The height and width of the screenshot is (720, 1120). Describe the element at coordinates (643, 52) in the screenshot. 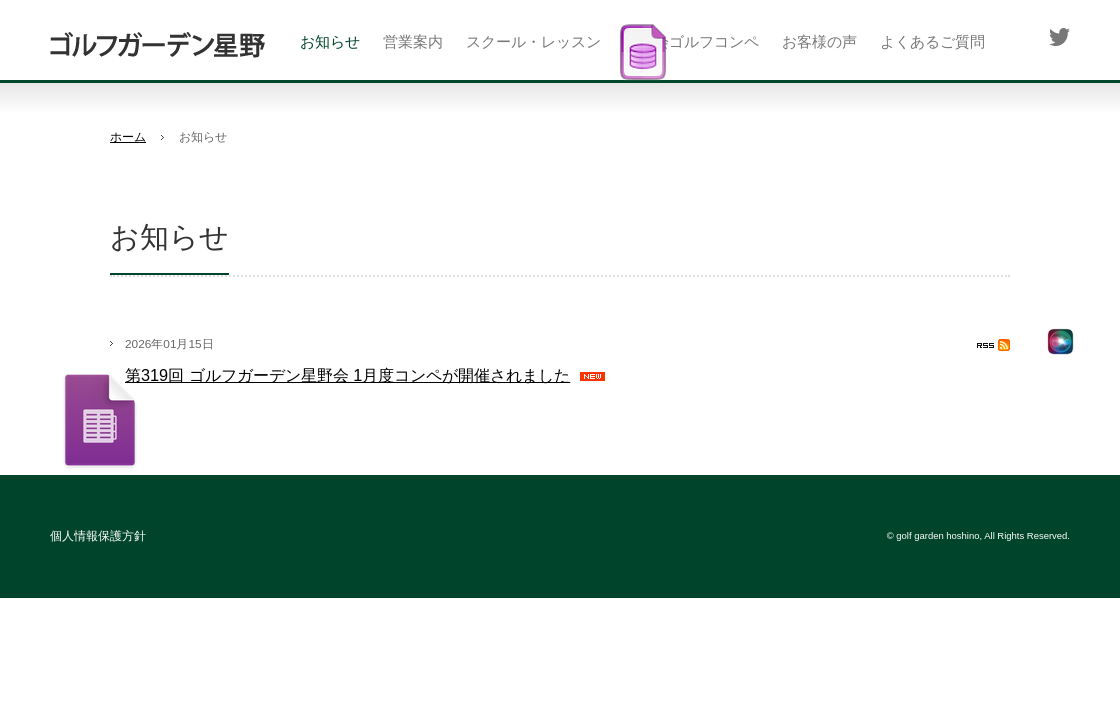

I see `libreoffice base database template file` at that location.